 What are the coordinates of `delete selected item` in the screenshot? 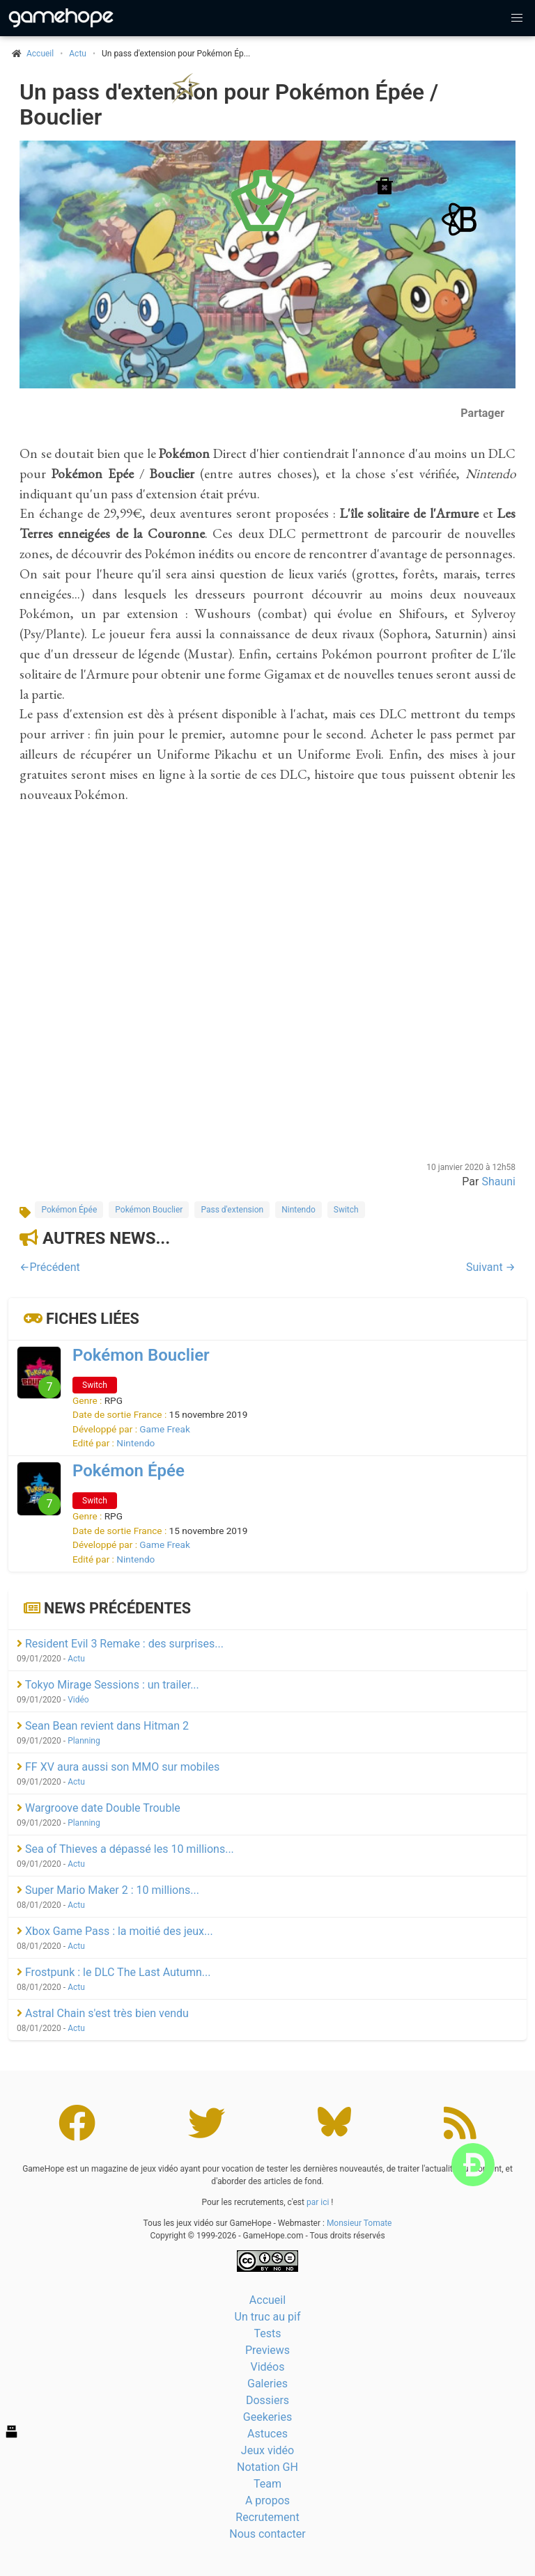 It's located at (385, 186).